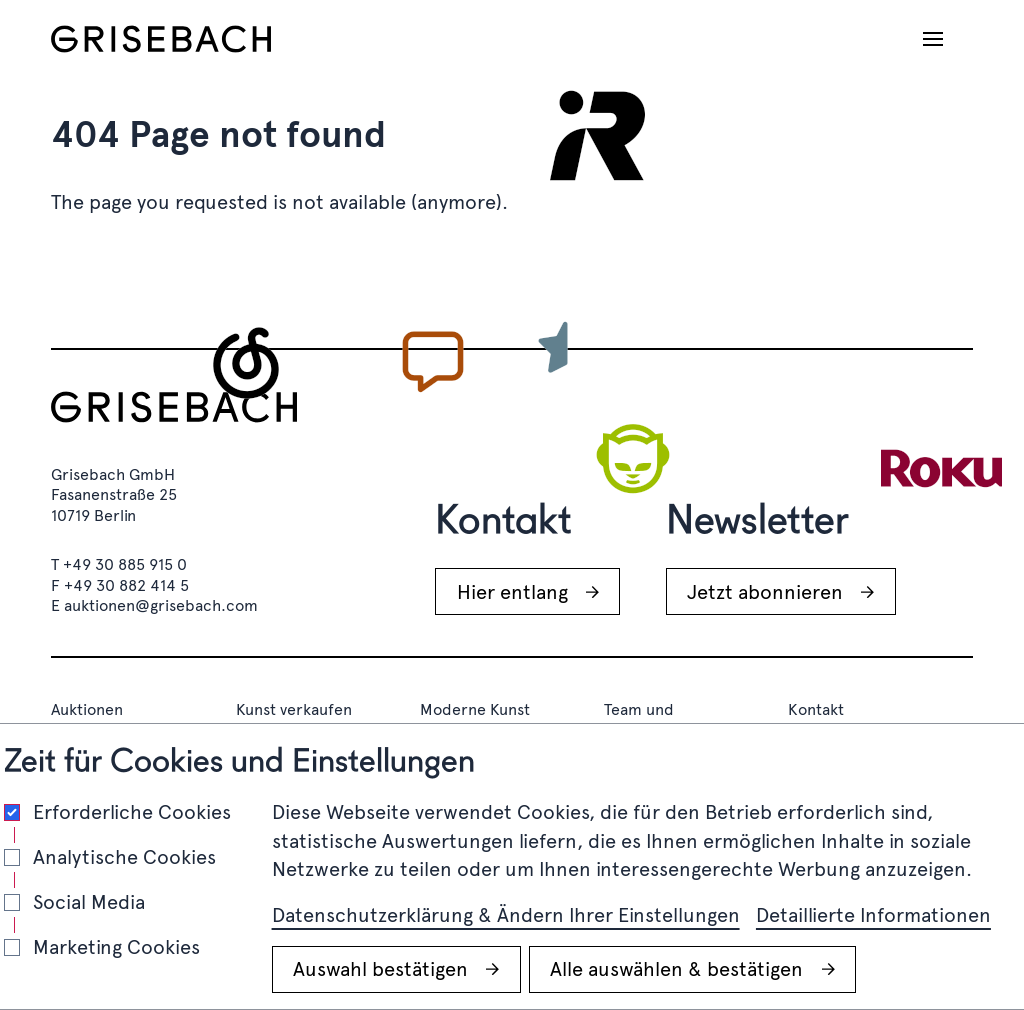 Image resolution: width=1024 pixels, height=1010 pixels. What do you see at coordinates (633, 457) in the screenshot?
I see `open napster music streaming app` at bounding box center [633, 457].